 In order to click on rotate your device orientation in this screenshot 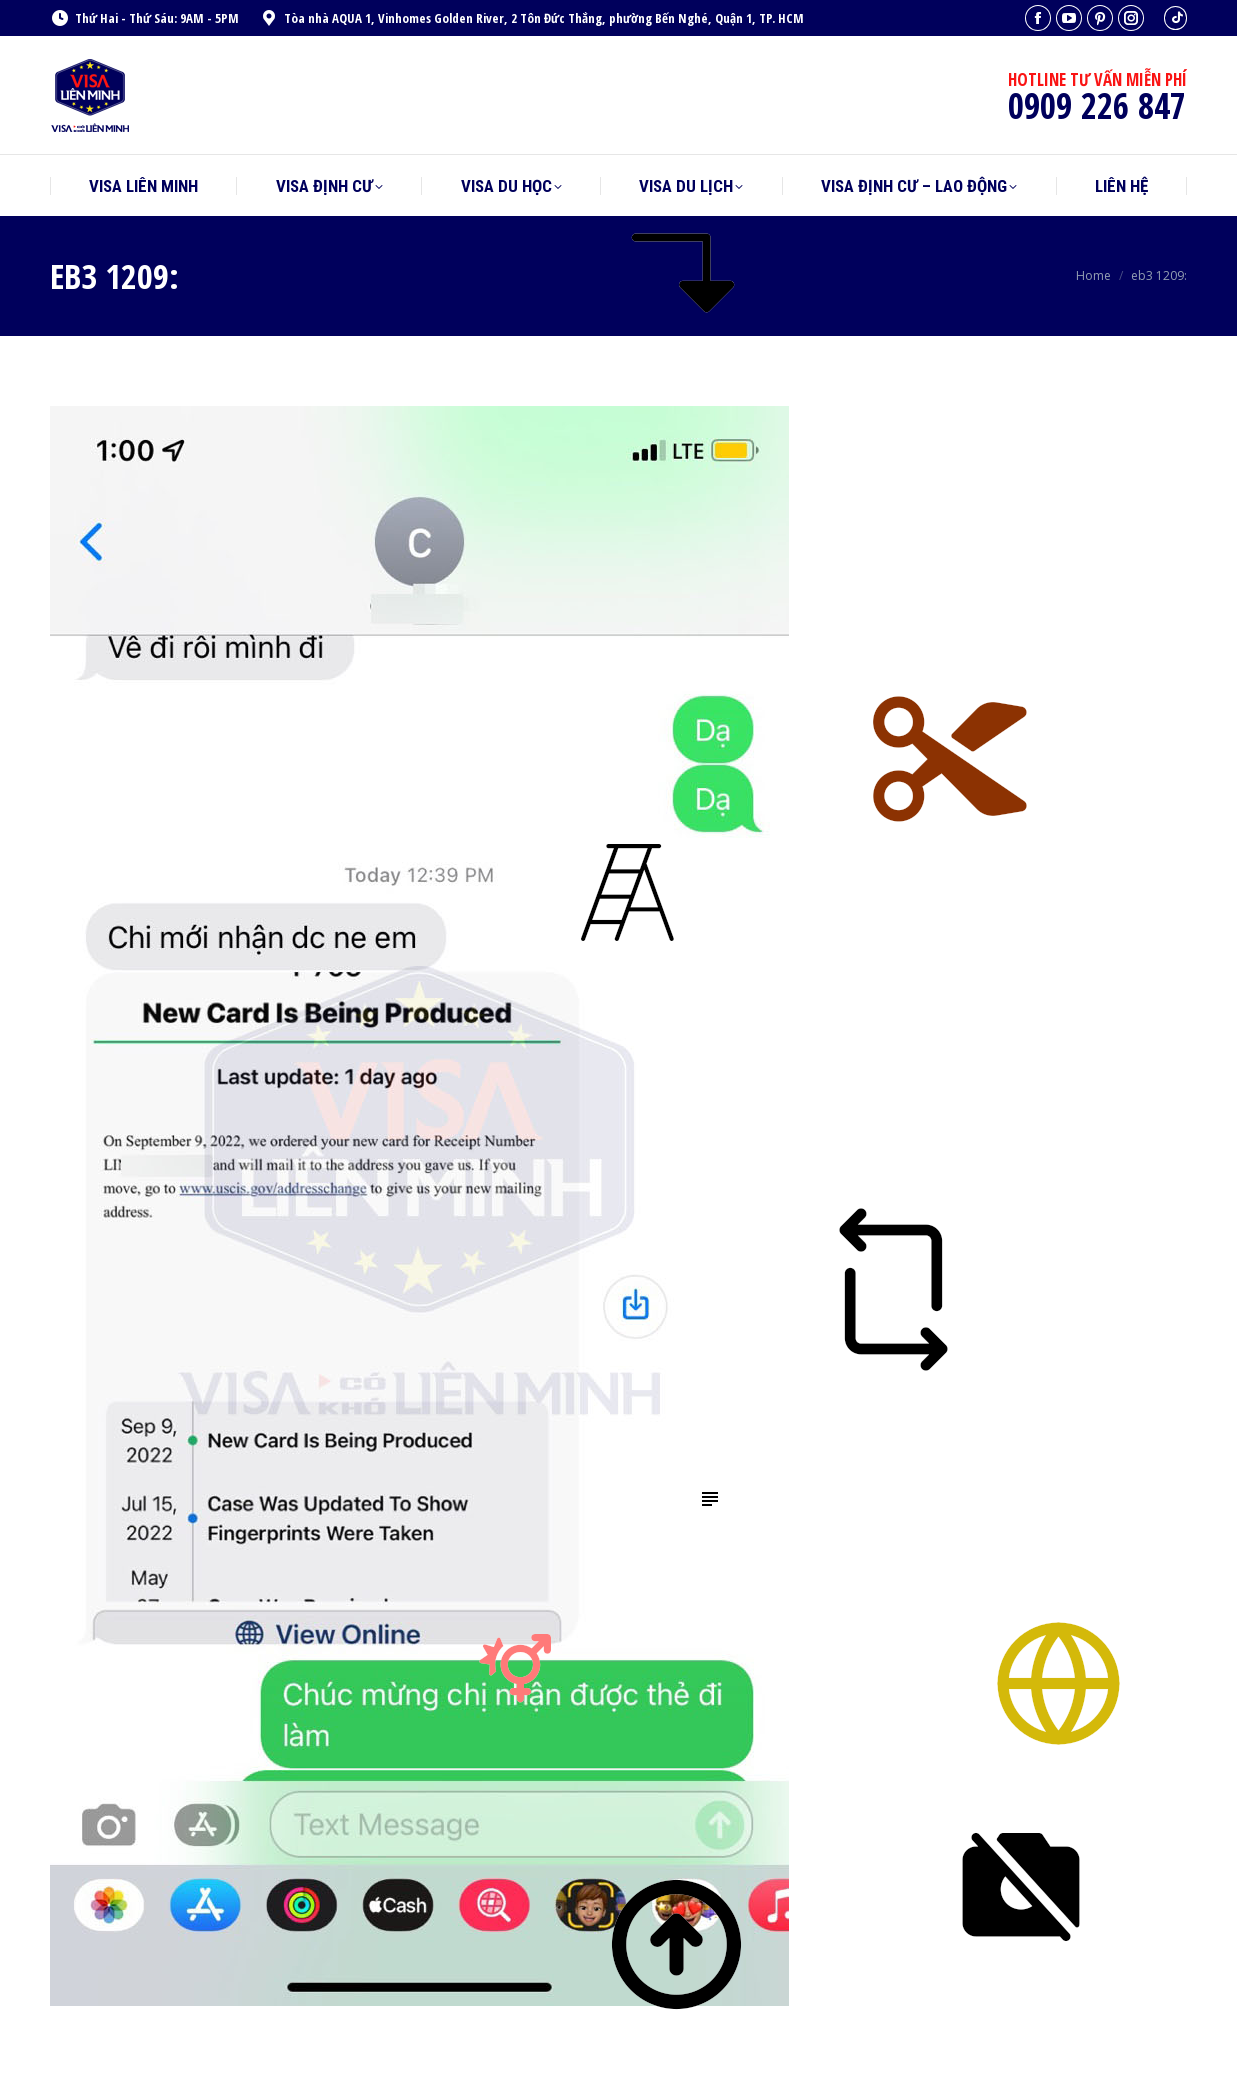, I will do `click(893, 1289)`.